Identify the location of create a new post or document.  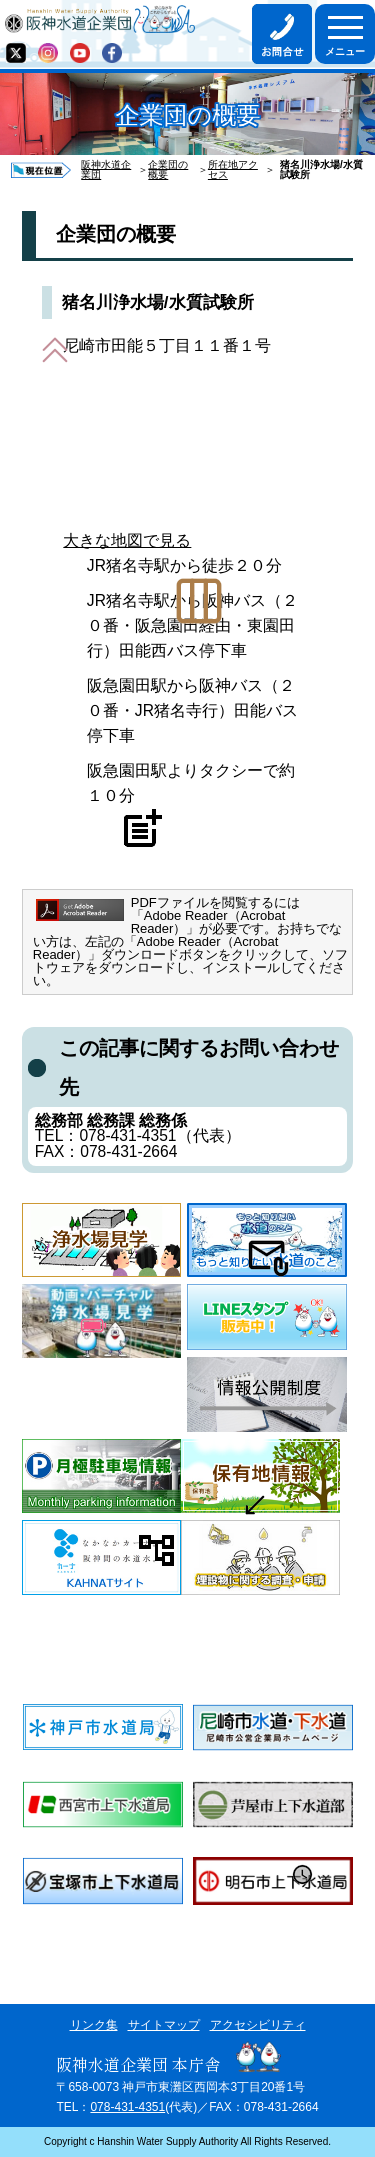
(142, 829).